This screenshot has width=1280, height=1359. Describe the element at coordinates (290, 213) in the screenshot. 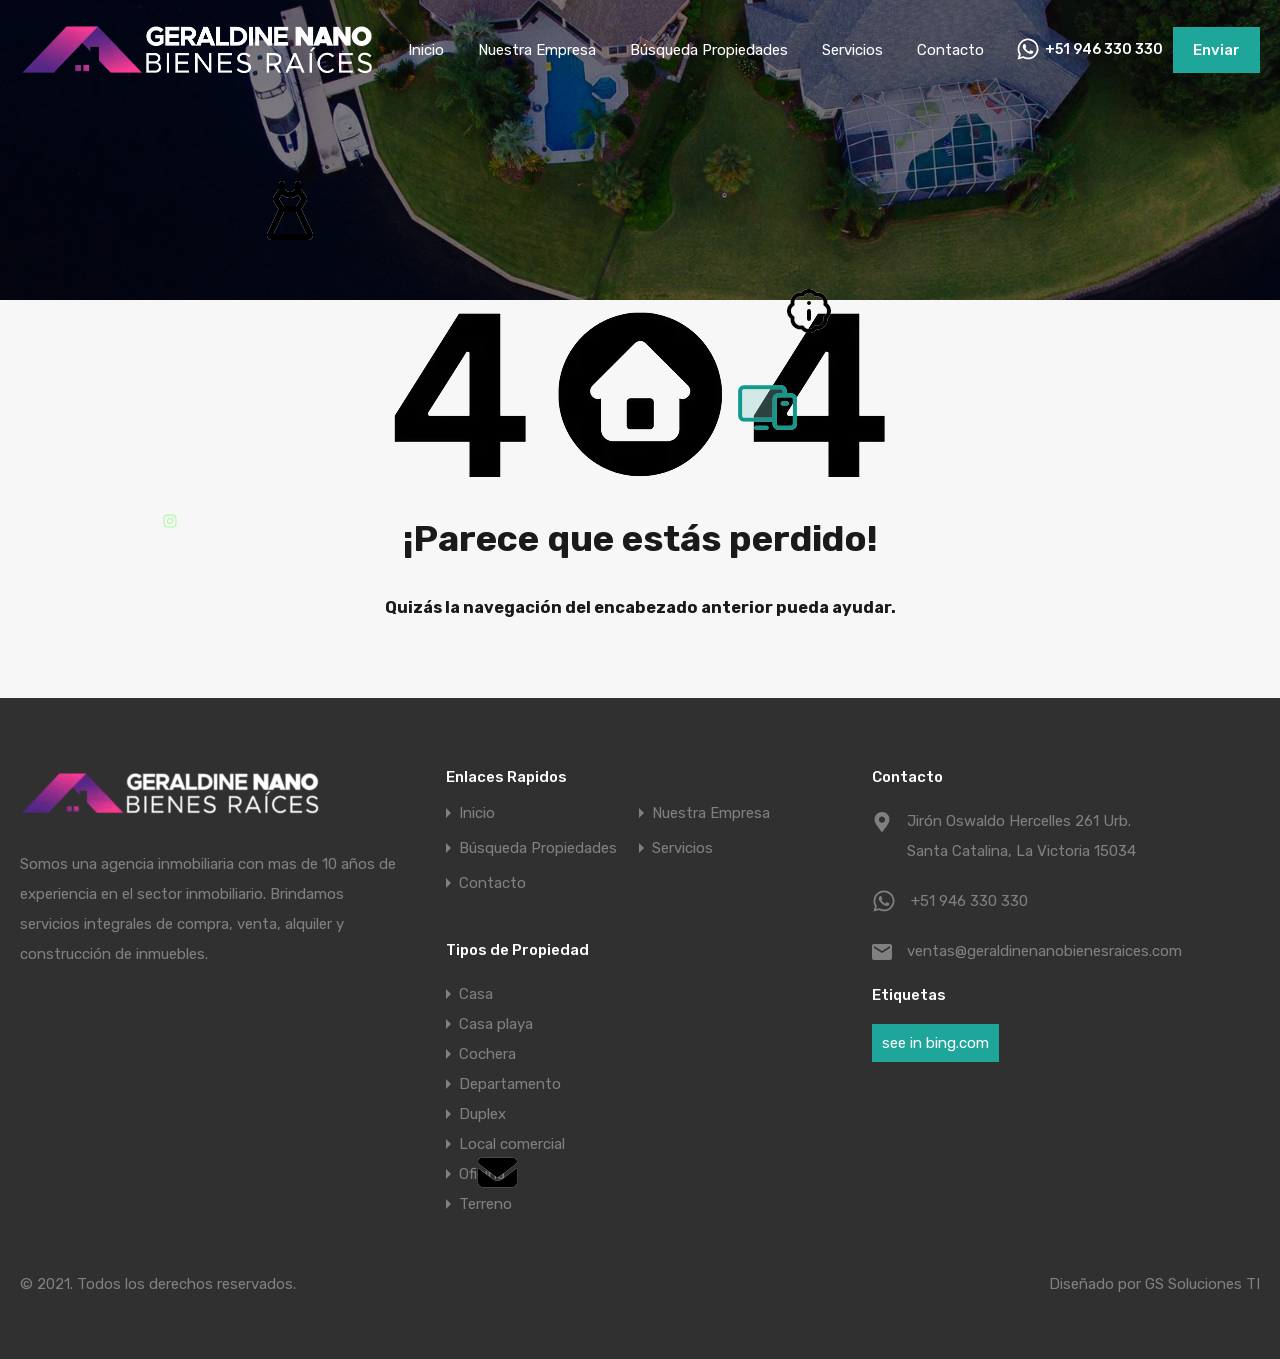

I see `browse women's clothing or dresses` at that location.